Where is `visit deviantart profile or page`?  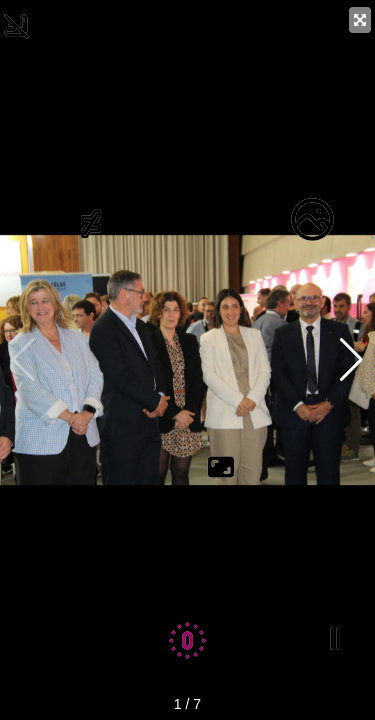 visit deviantart profile or page is located at coordinates (91, 224).